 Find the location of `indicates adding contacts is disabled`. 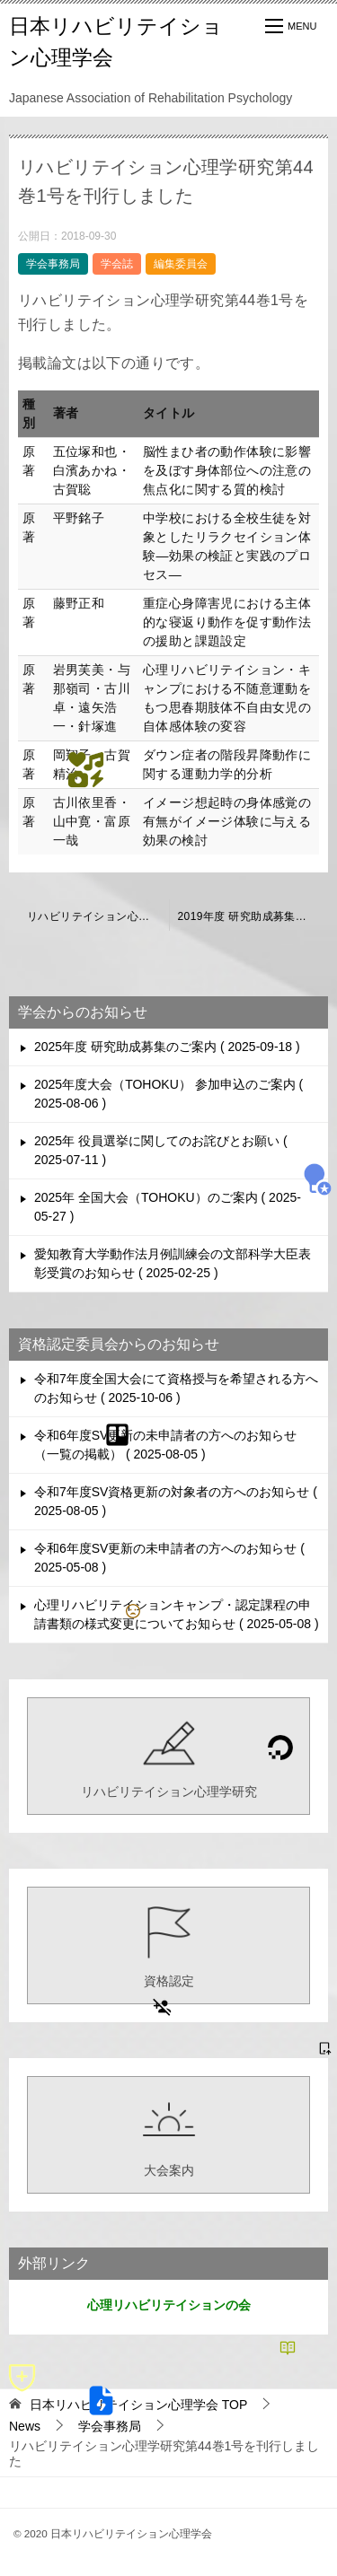

indicates adding contacts is disabled is located at coordinates (162, 2006).